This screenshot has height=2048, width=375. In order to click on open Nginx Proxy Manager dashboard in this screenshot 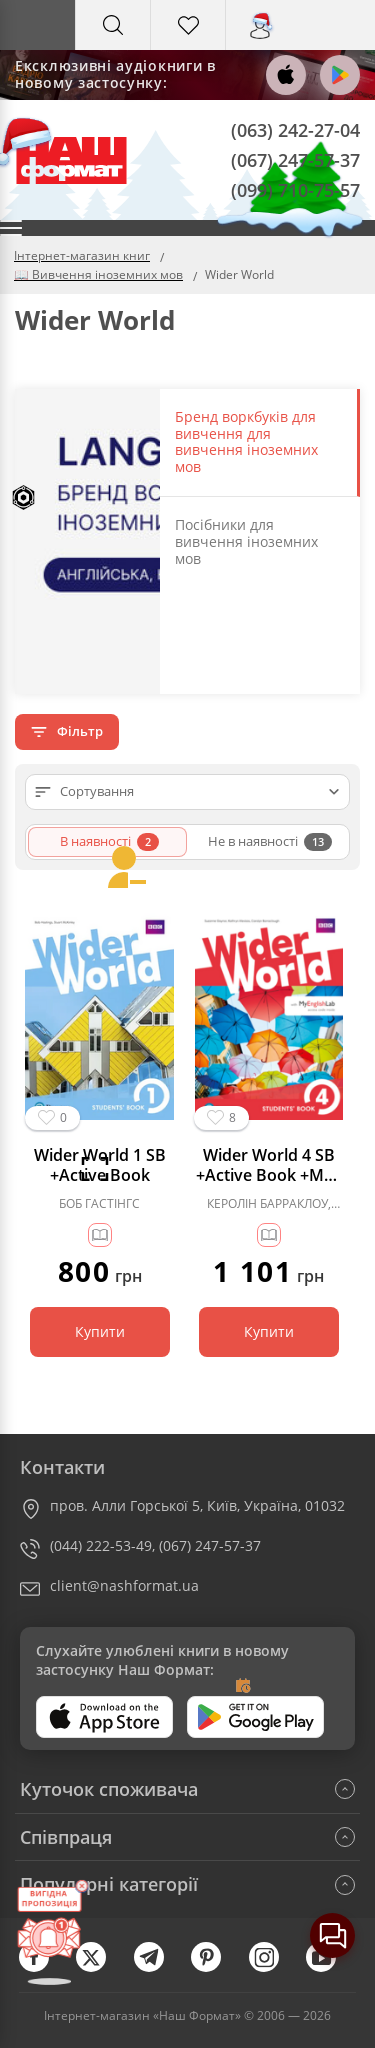, I will do `click(23, 497)`.